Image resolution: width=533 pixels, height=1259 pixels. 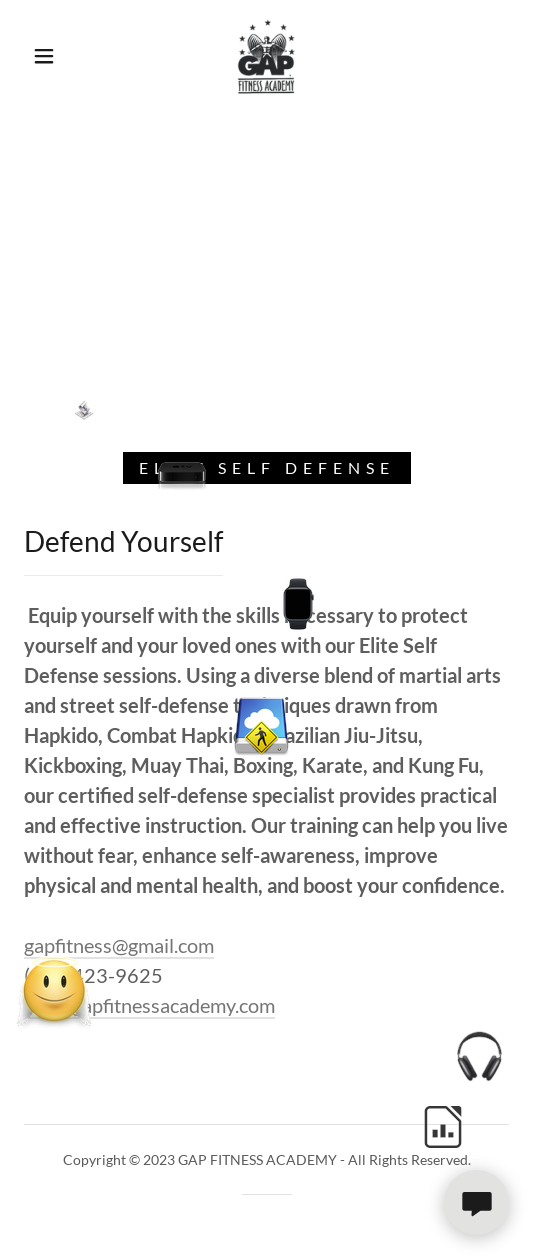 What do you see at coordinates (84, 410) in the screenshot?
I see `run an applescript droplet application` at bounding box center [84, 410].